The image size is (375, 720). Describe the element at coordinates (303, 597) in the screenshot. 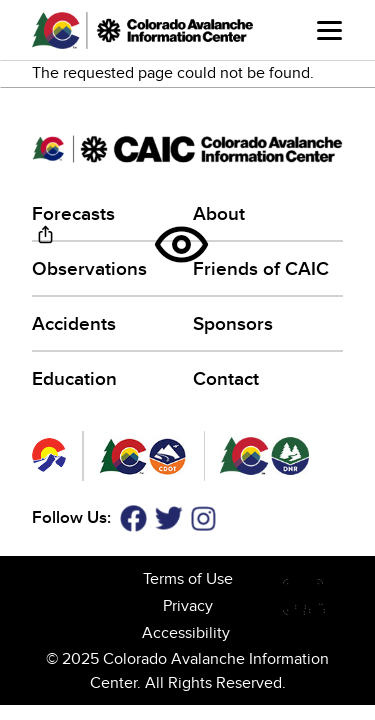

I see `remove a paired tablet device` at that location.